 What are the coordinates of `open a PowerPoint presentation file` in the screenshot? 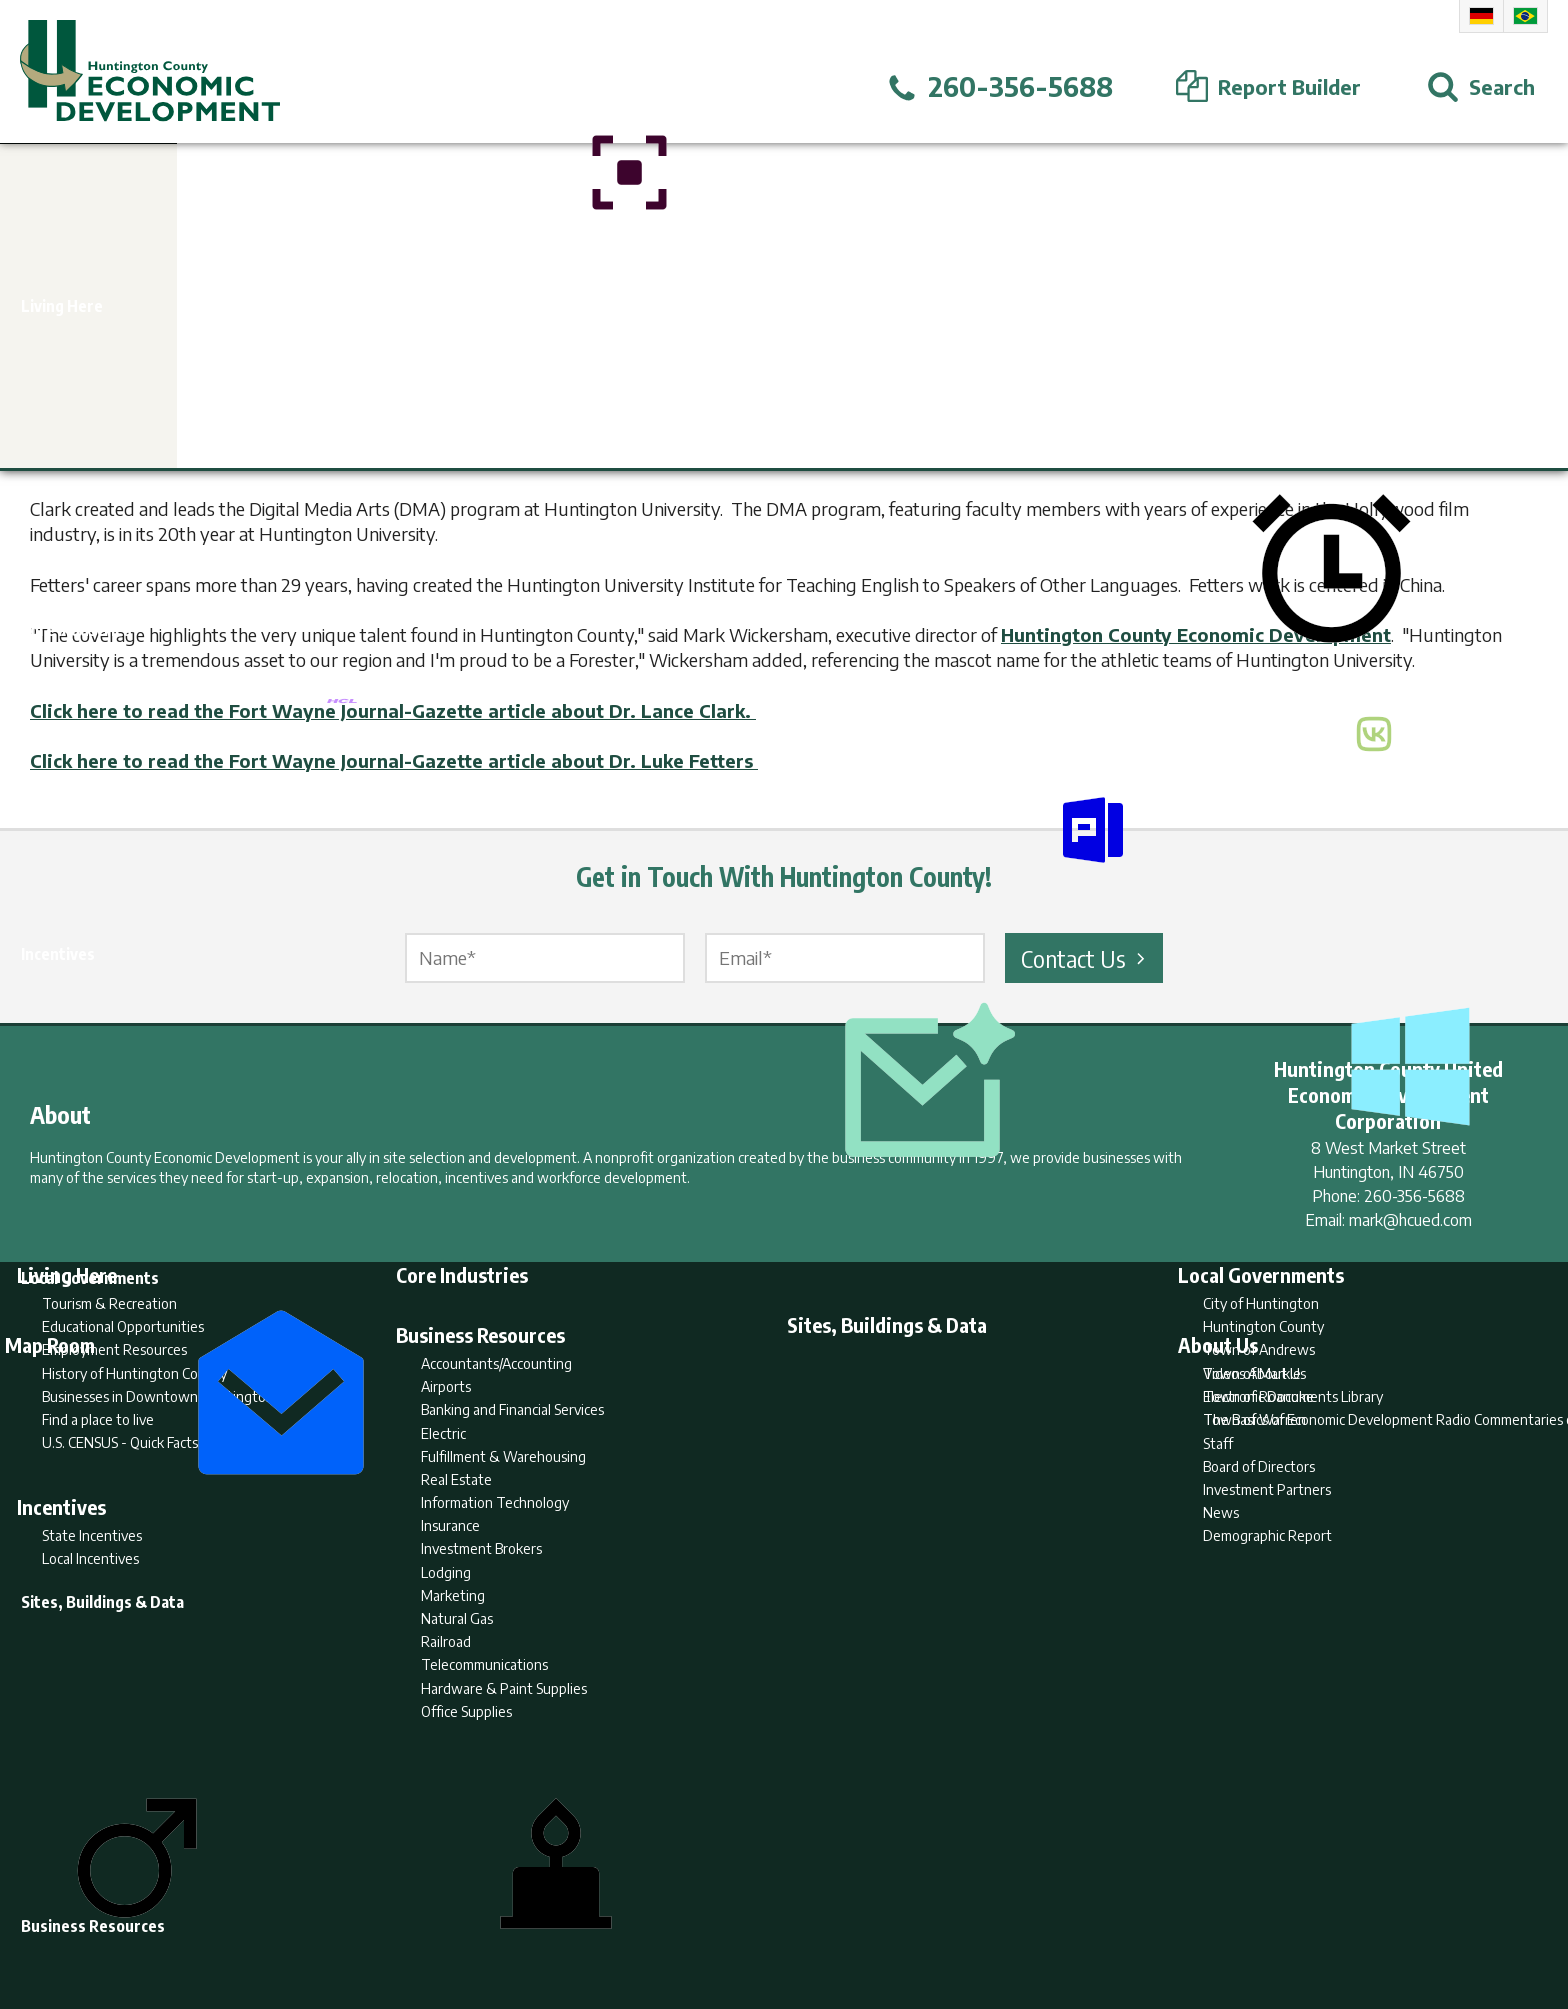 It's located at (1093, 830).